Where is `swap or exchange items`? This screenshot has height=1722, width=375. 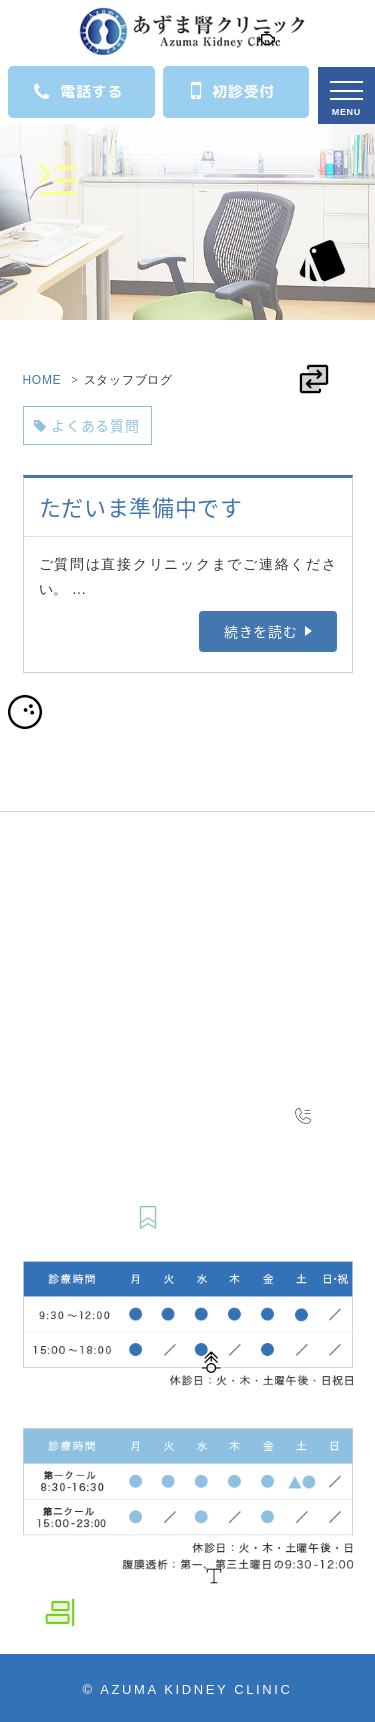
swap or exchange items is located at coordinates (314, 379).